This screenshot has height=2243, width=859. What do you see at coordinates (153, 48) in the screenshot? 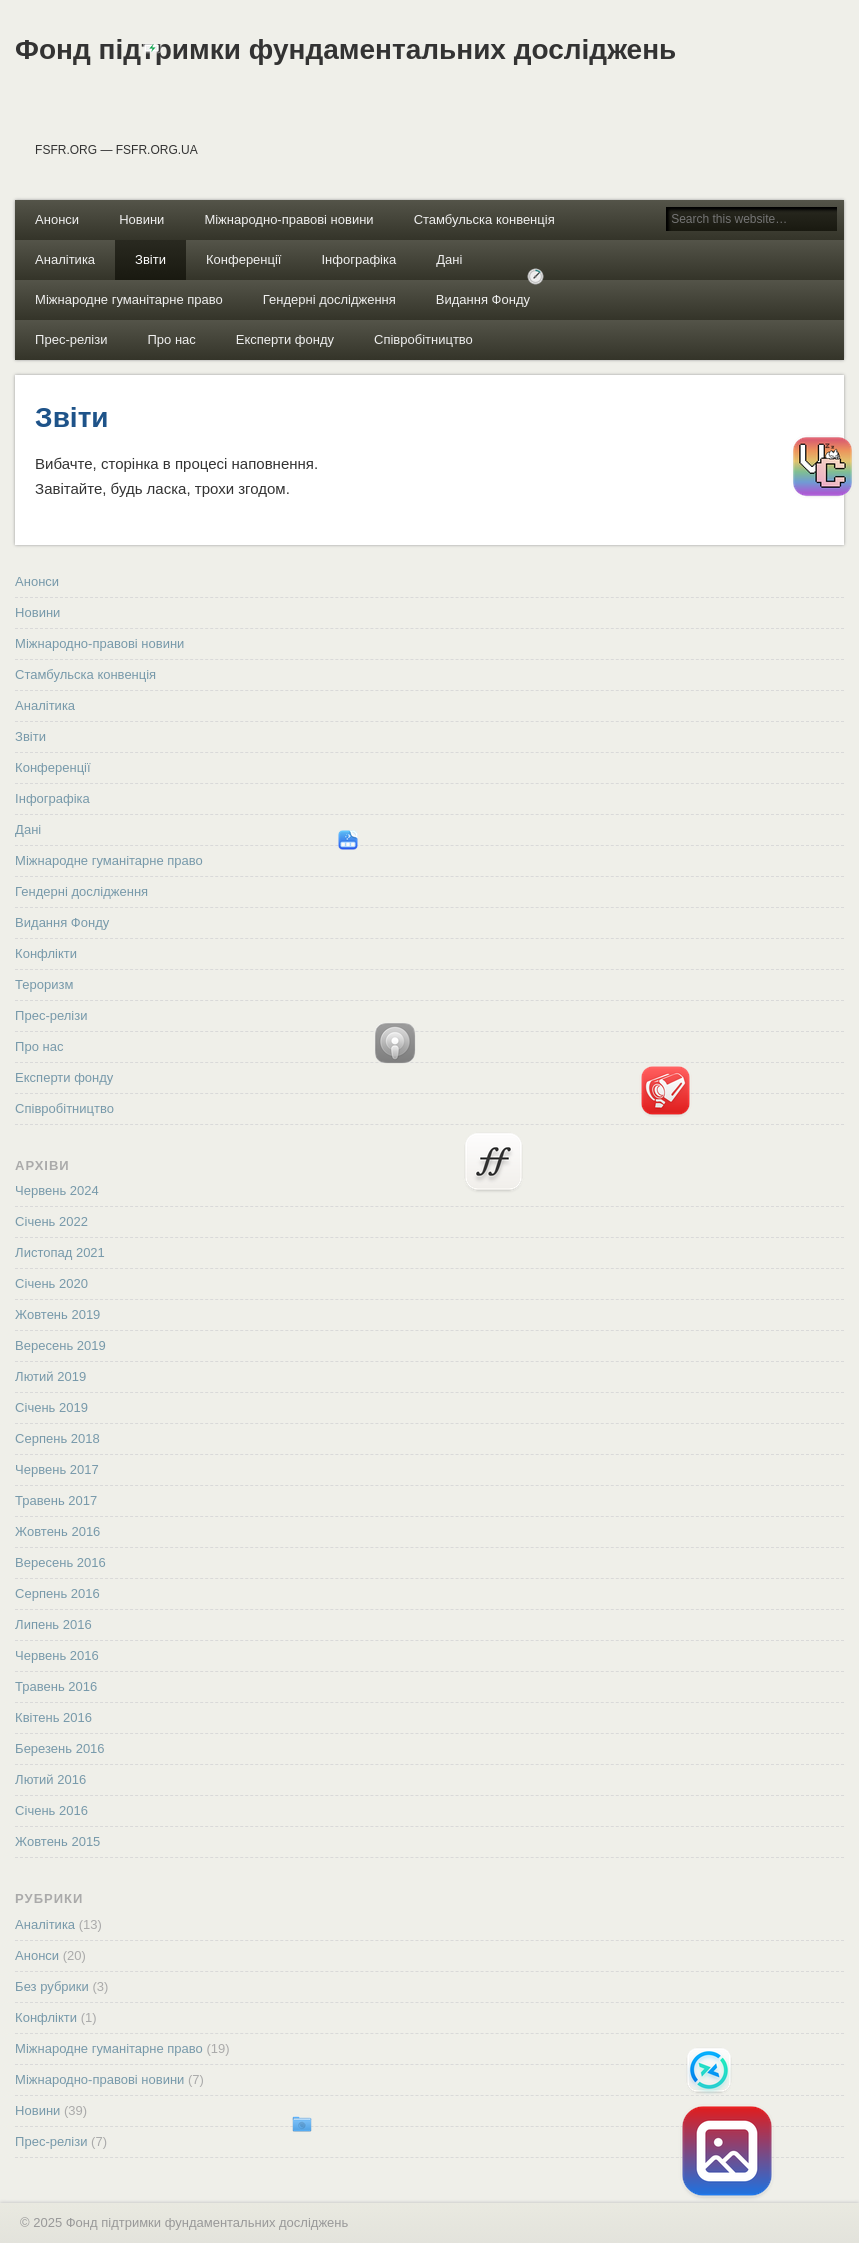
I see `indicates battery is charging at 90%` at bounding box center [153, 48].